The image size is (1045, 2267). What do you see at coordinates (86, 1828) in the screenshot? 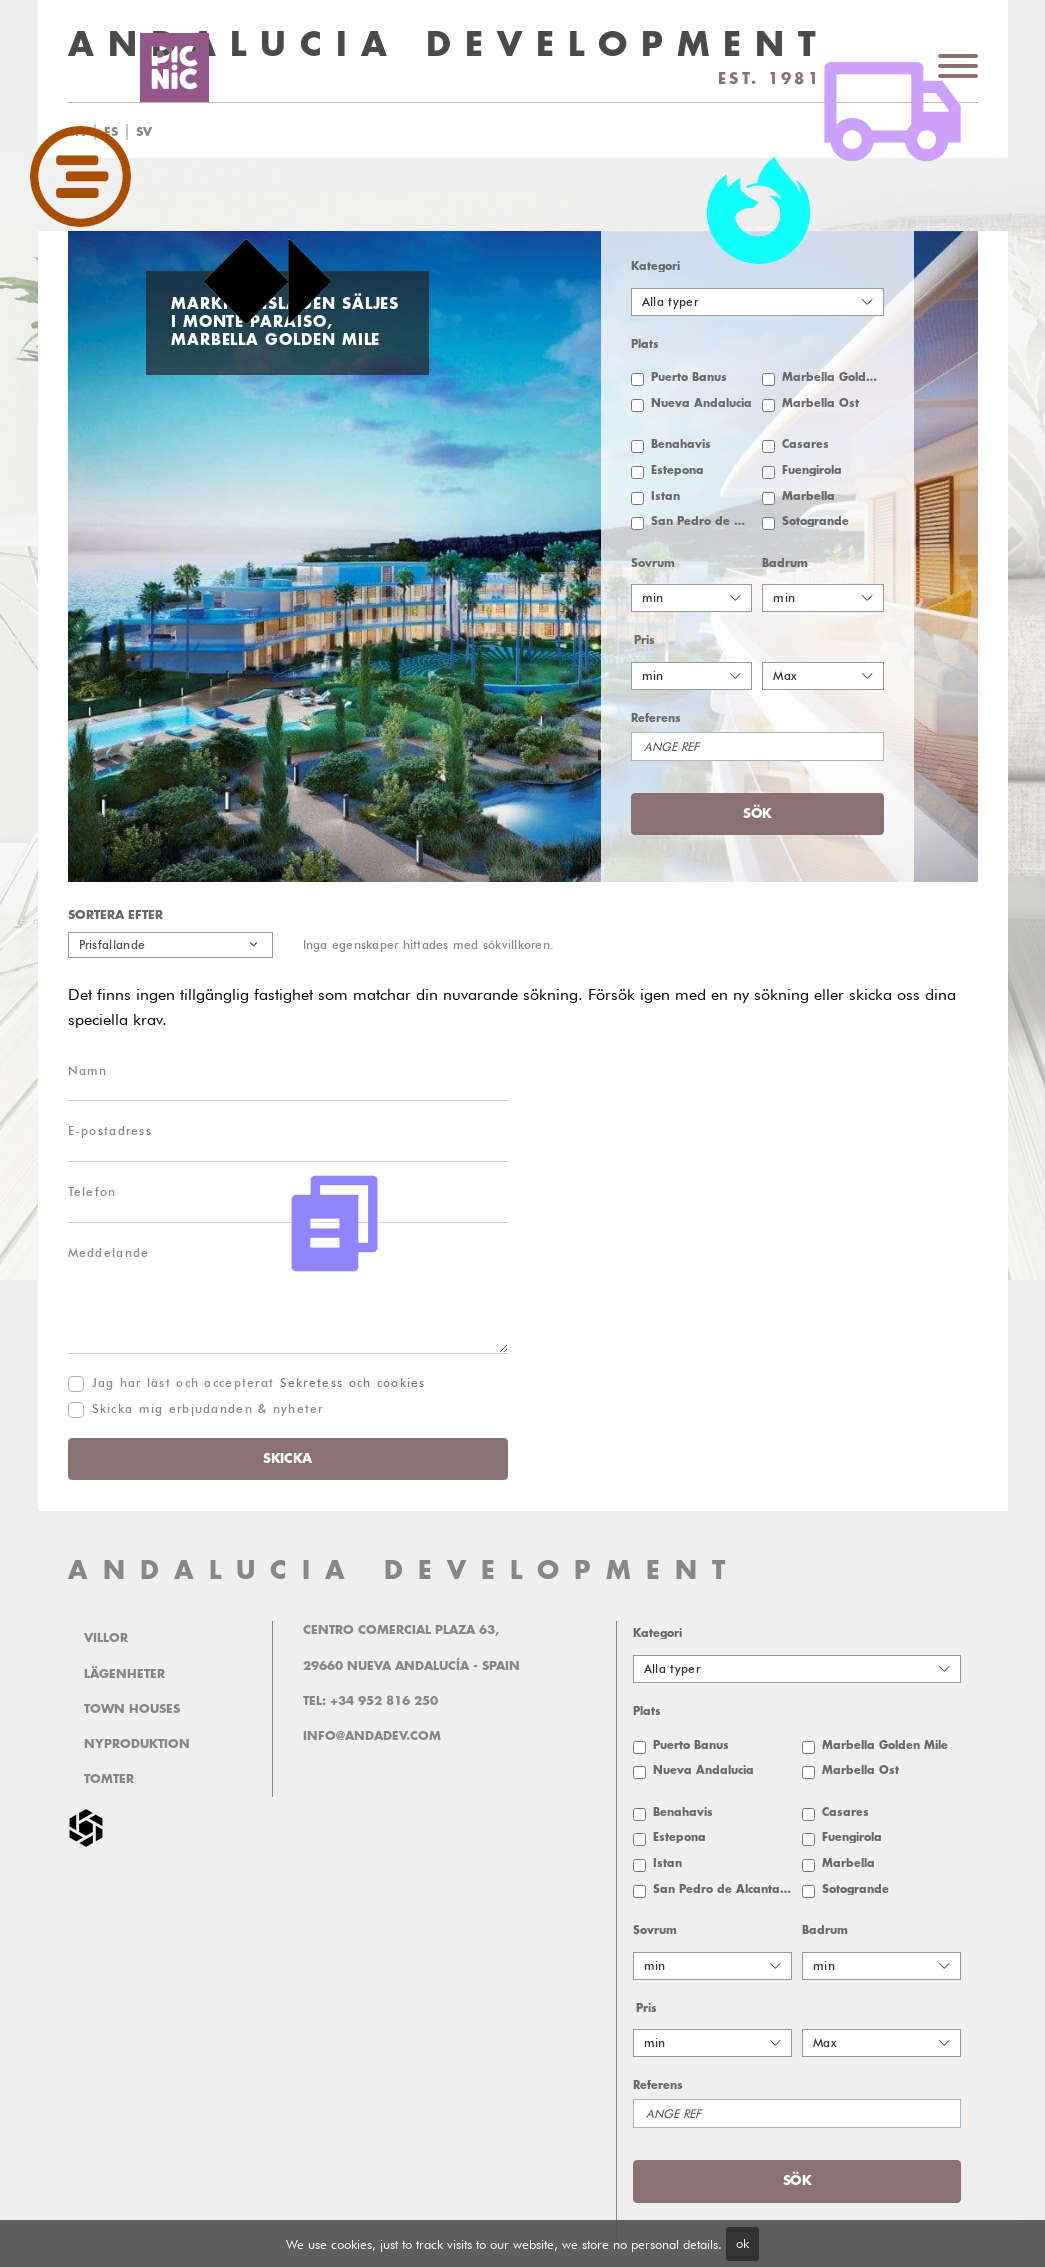
I see `SecurityScorecard company logo` at bounding box center [86, 1828].